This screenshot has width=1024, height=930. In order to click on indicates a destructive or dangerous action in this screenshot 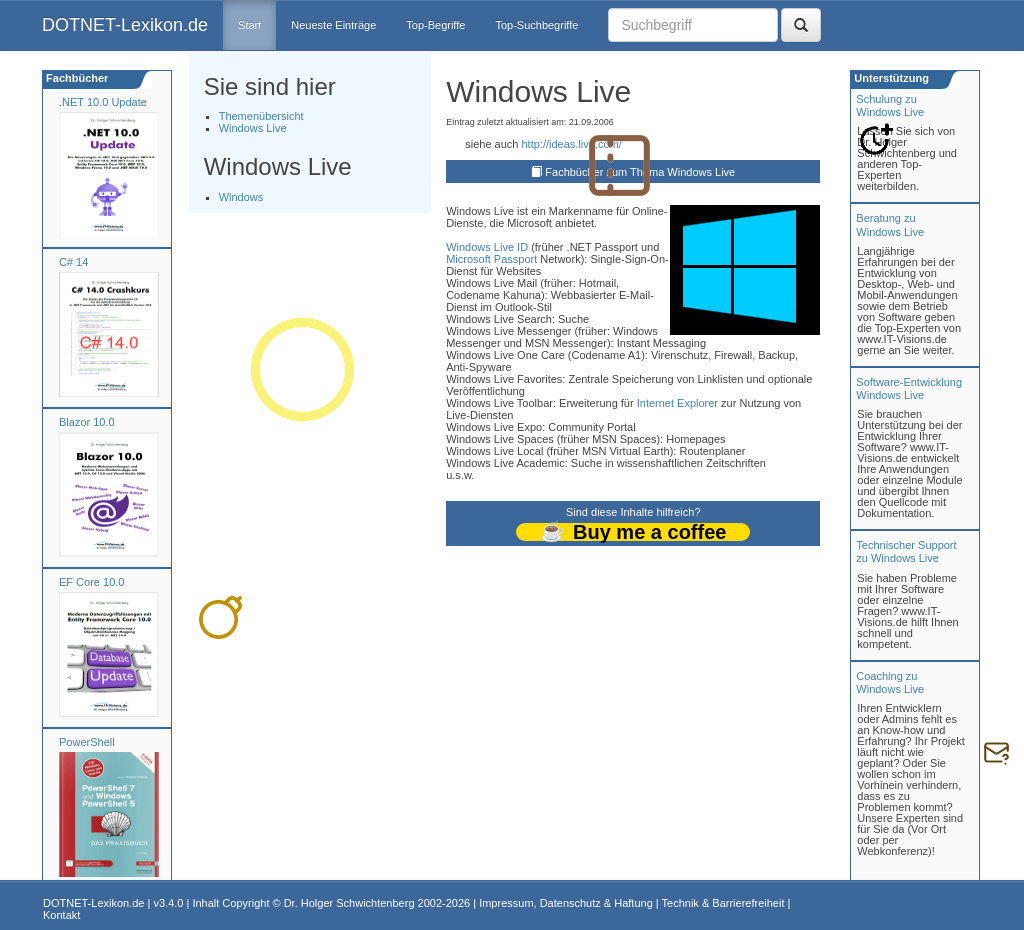, I will do `click(220, 617)`.